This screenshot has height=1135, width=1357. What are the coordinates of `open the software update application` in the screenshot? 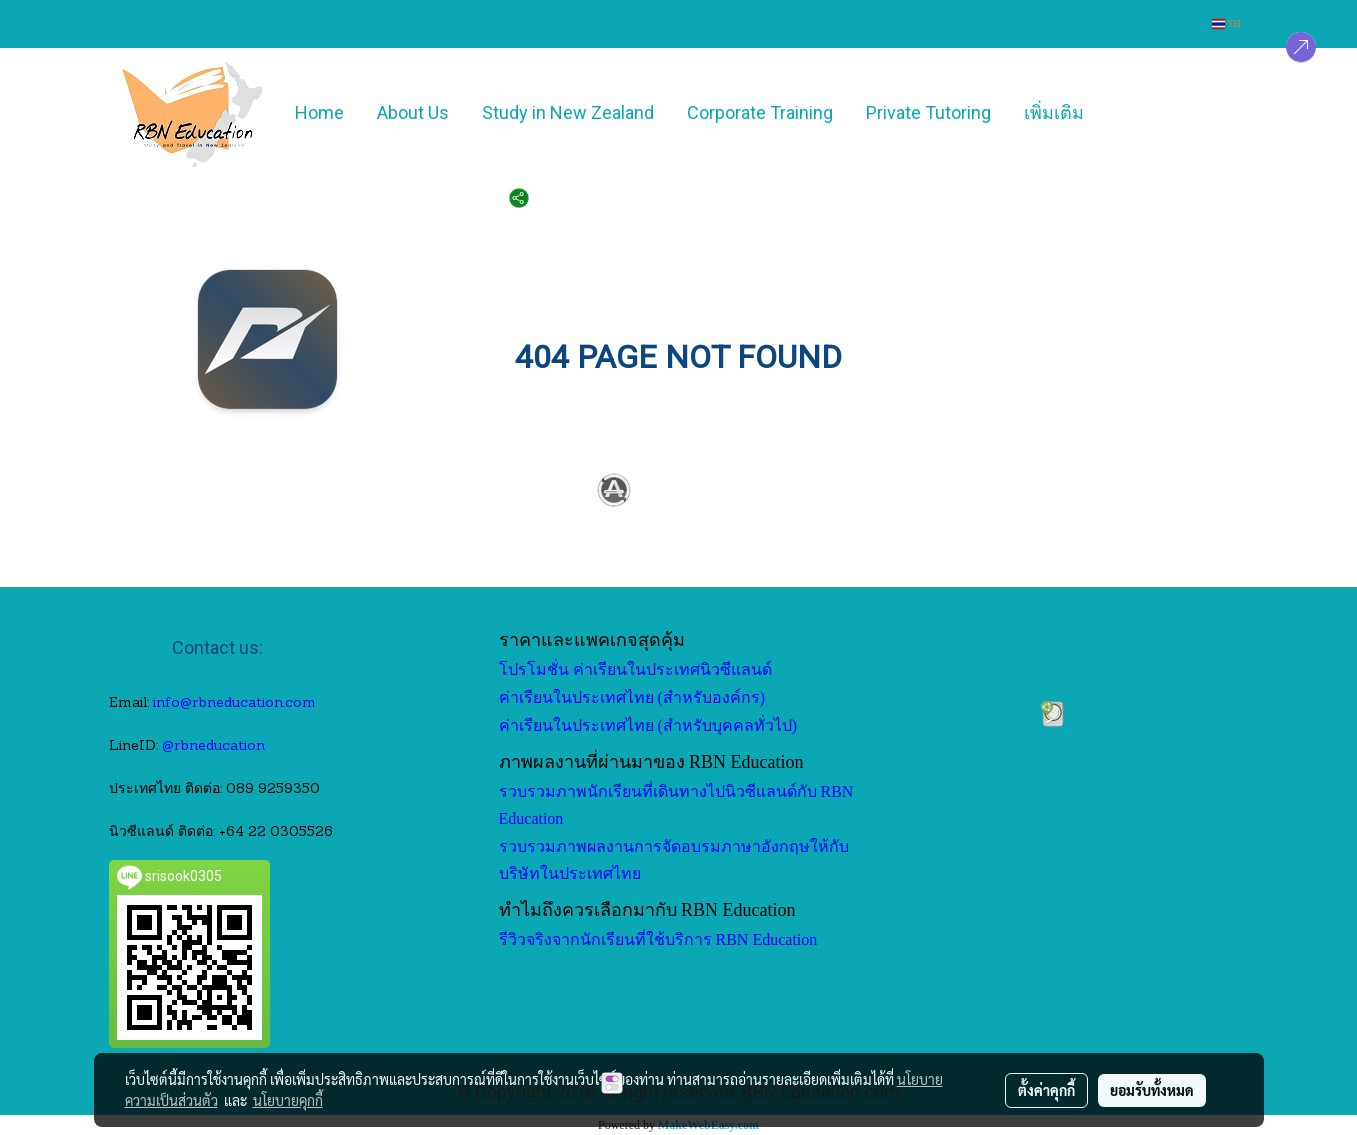 It's located at (614, 490).